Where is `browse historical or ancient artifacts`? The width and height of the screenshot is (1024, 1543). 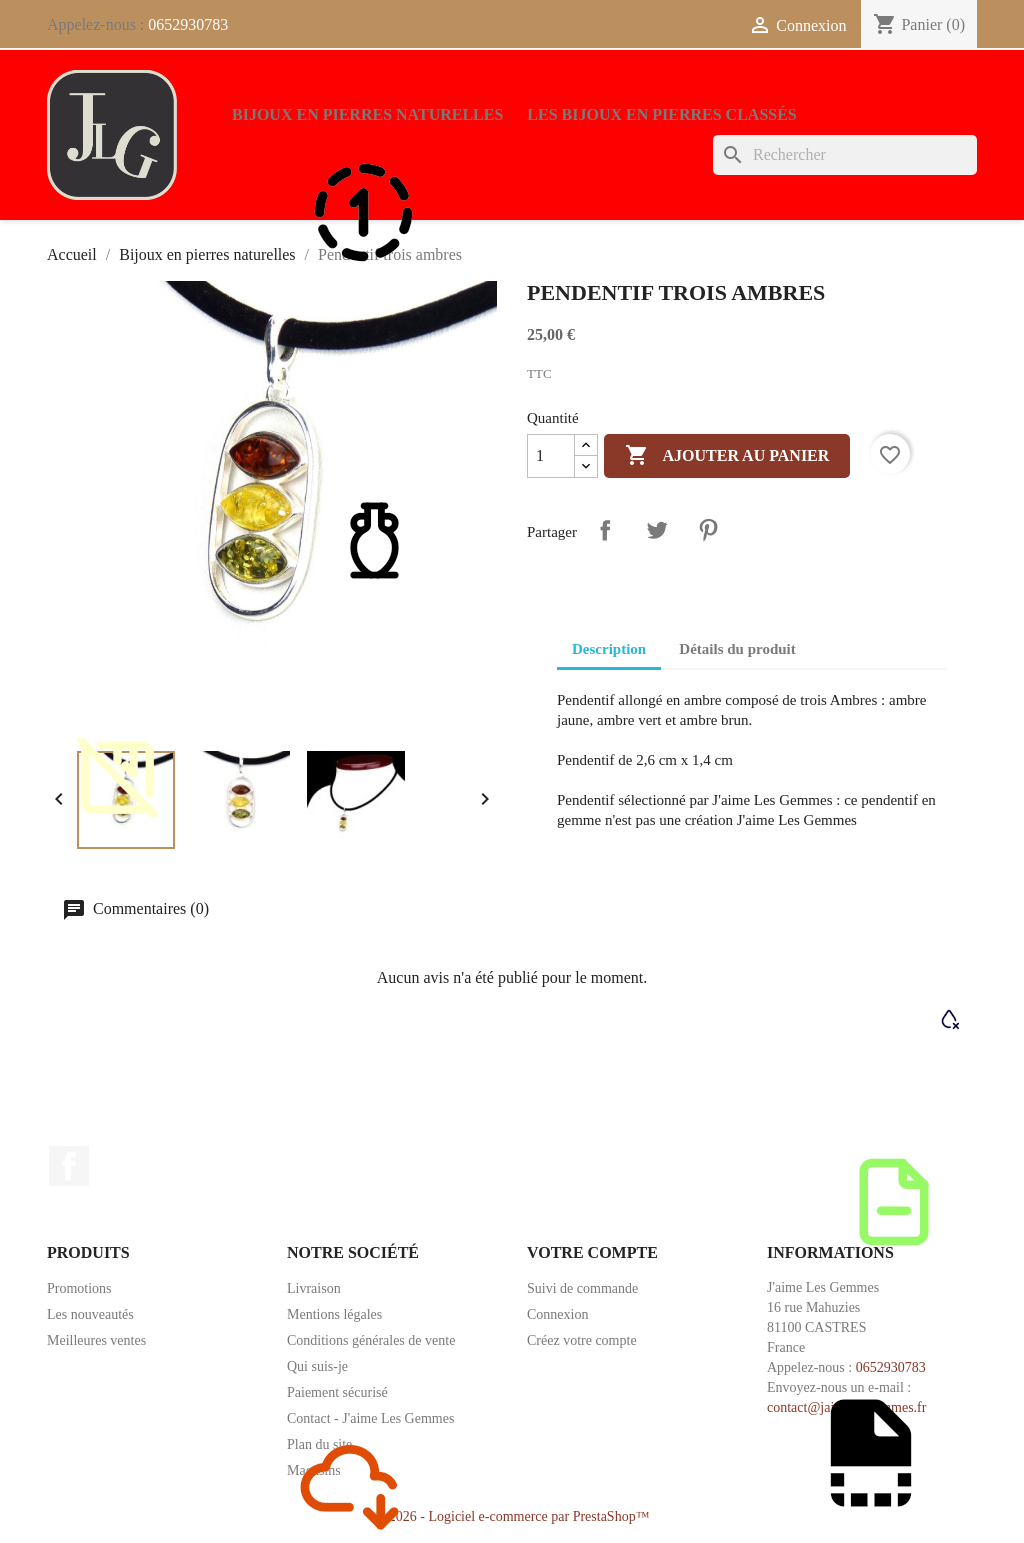 browse historical or ancient artifacts is located at coordinates (374, 540).